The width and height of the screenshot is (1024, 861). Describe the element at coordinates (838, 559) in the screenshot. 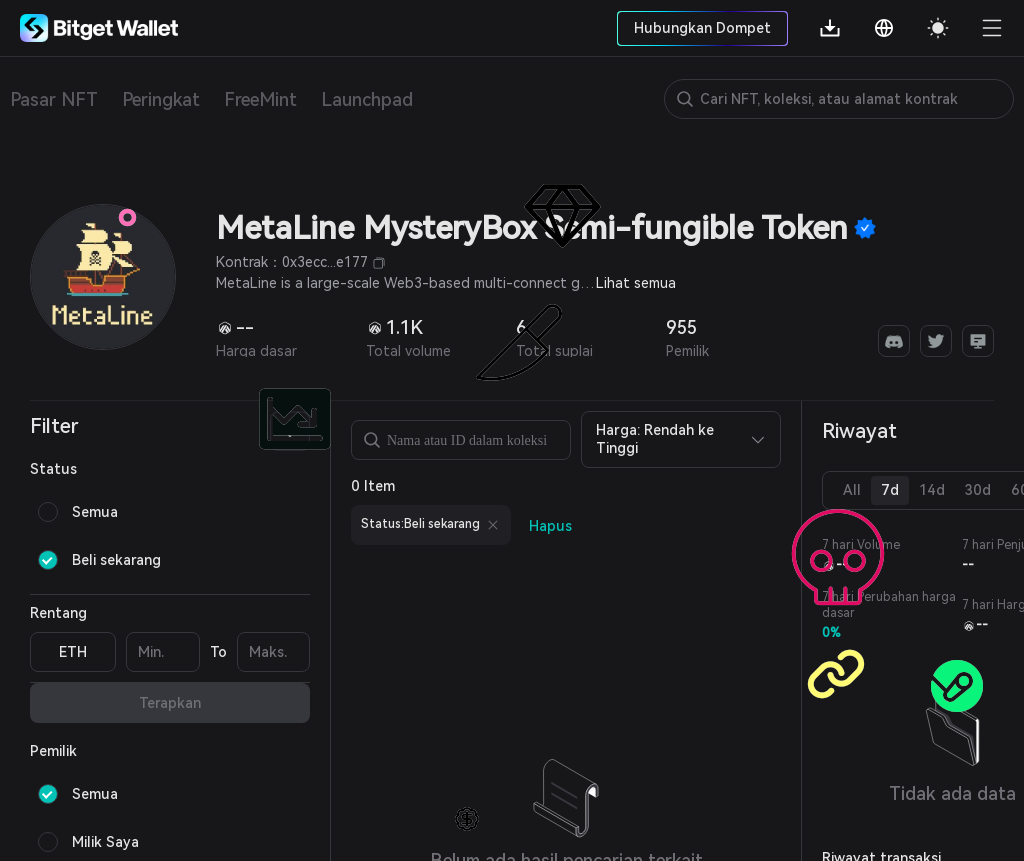

I see `indicates dangerous or hazardous content` at that location.